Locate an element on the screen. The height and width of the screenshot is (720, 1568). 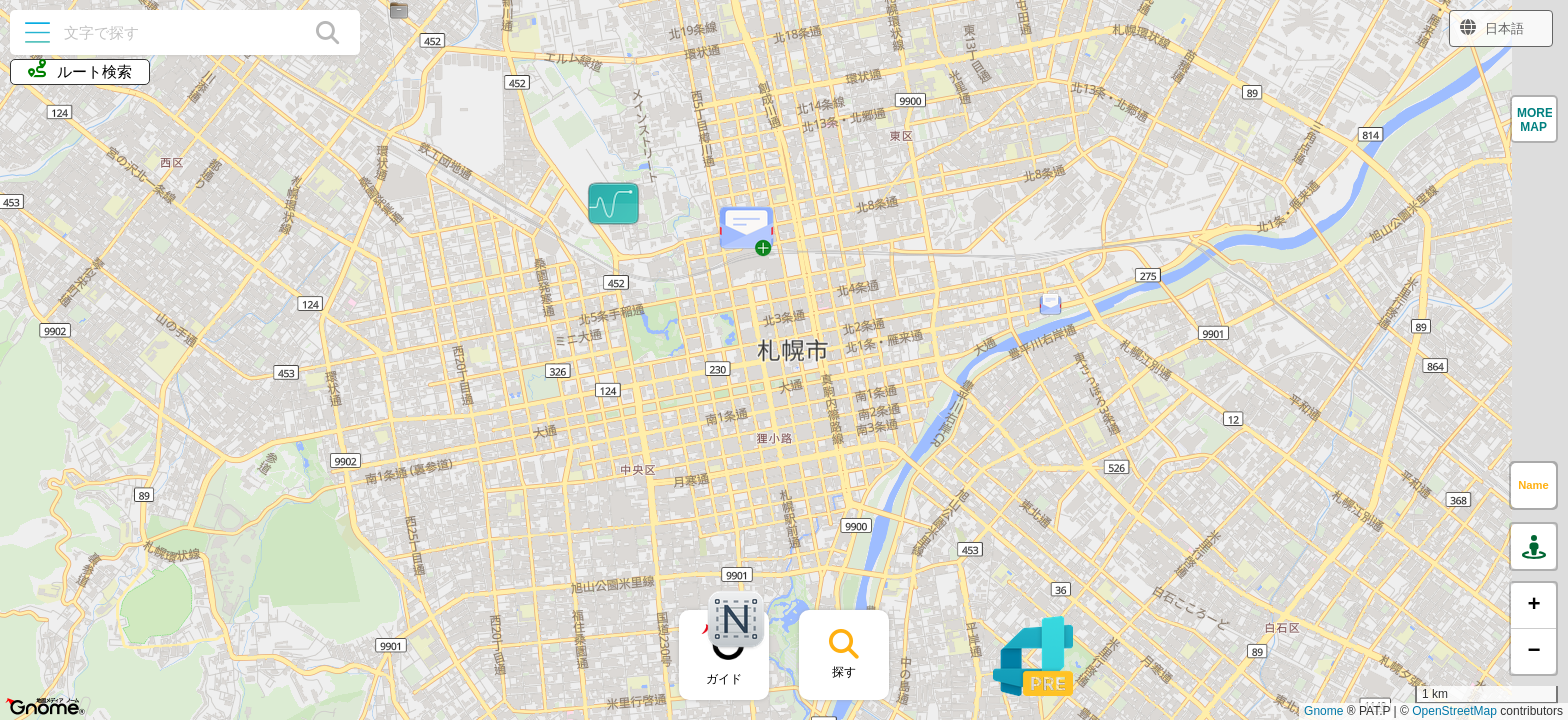
open system resource monitor is located at coordinates (613, 203).